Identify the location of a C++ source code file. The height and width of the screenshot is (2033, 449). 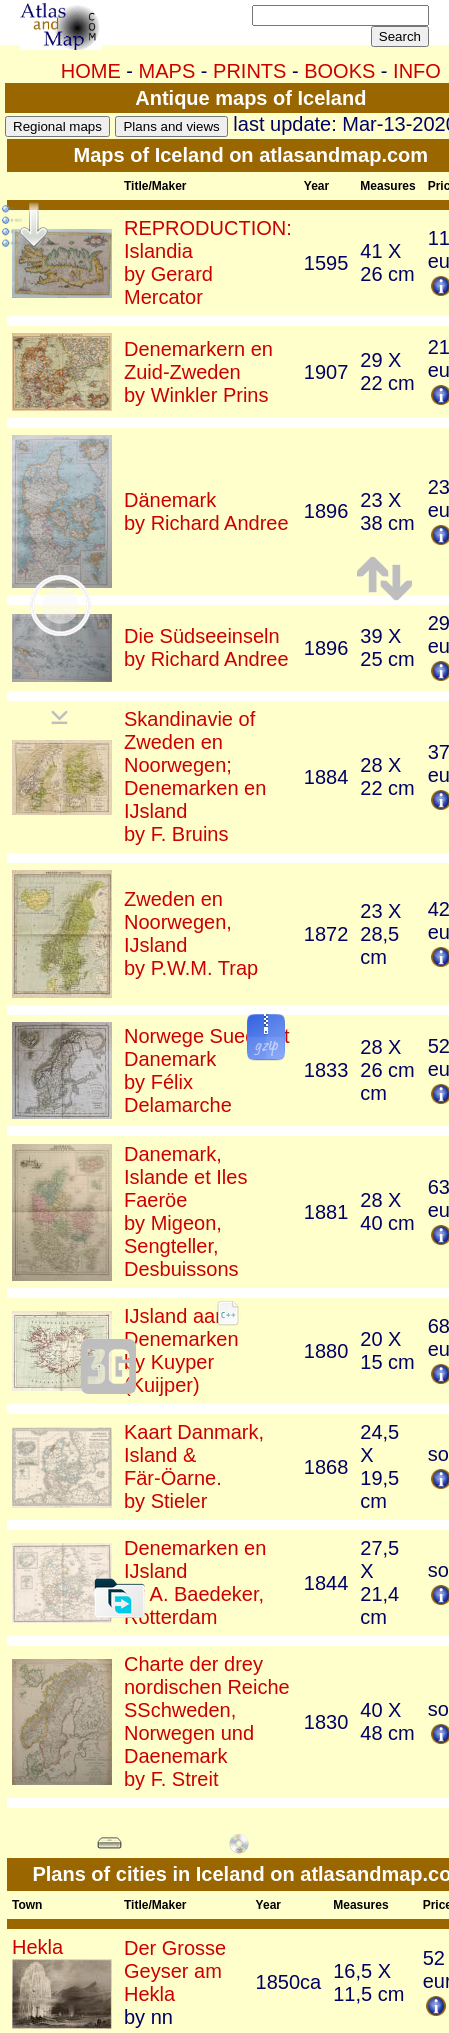
(228, 1313).